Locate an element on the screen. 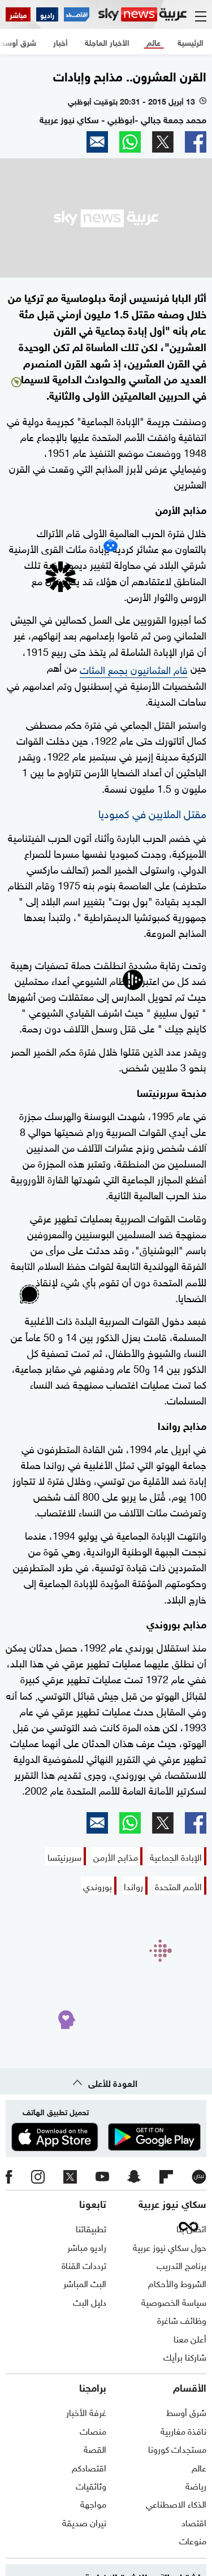 The height and width of the screenshot is (2576, 212). open DingTalk app is located at coordinates (16, 382).